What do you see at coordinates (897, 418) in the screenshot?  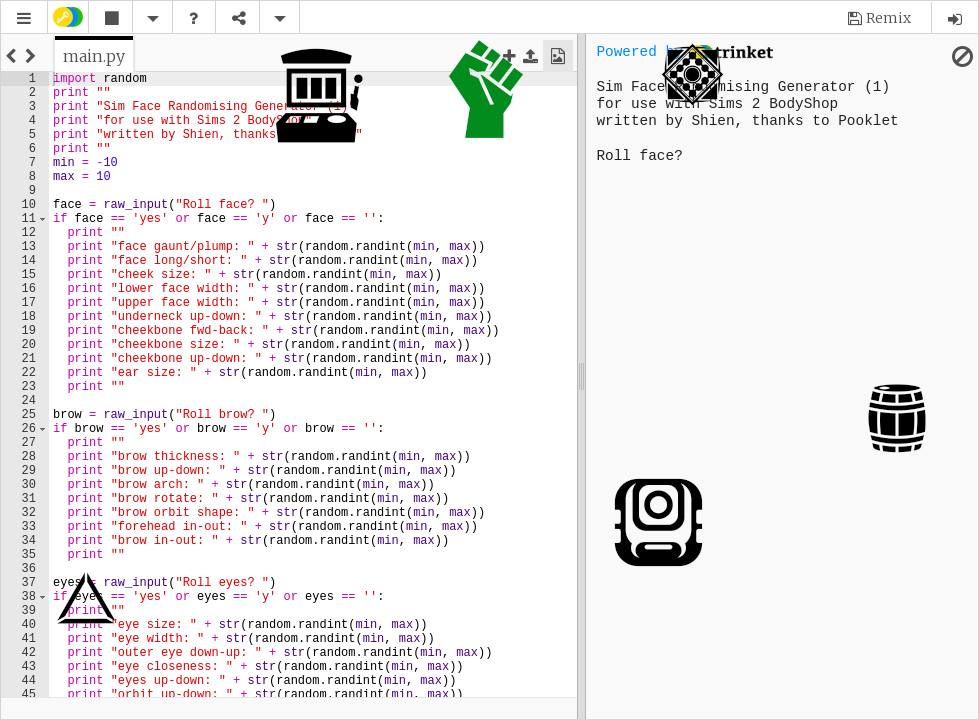 I see `inventory item representing storage or containers` at bounding box center [897, 418].